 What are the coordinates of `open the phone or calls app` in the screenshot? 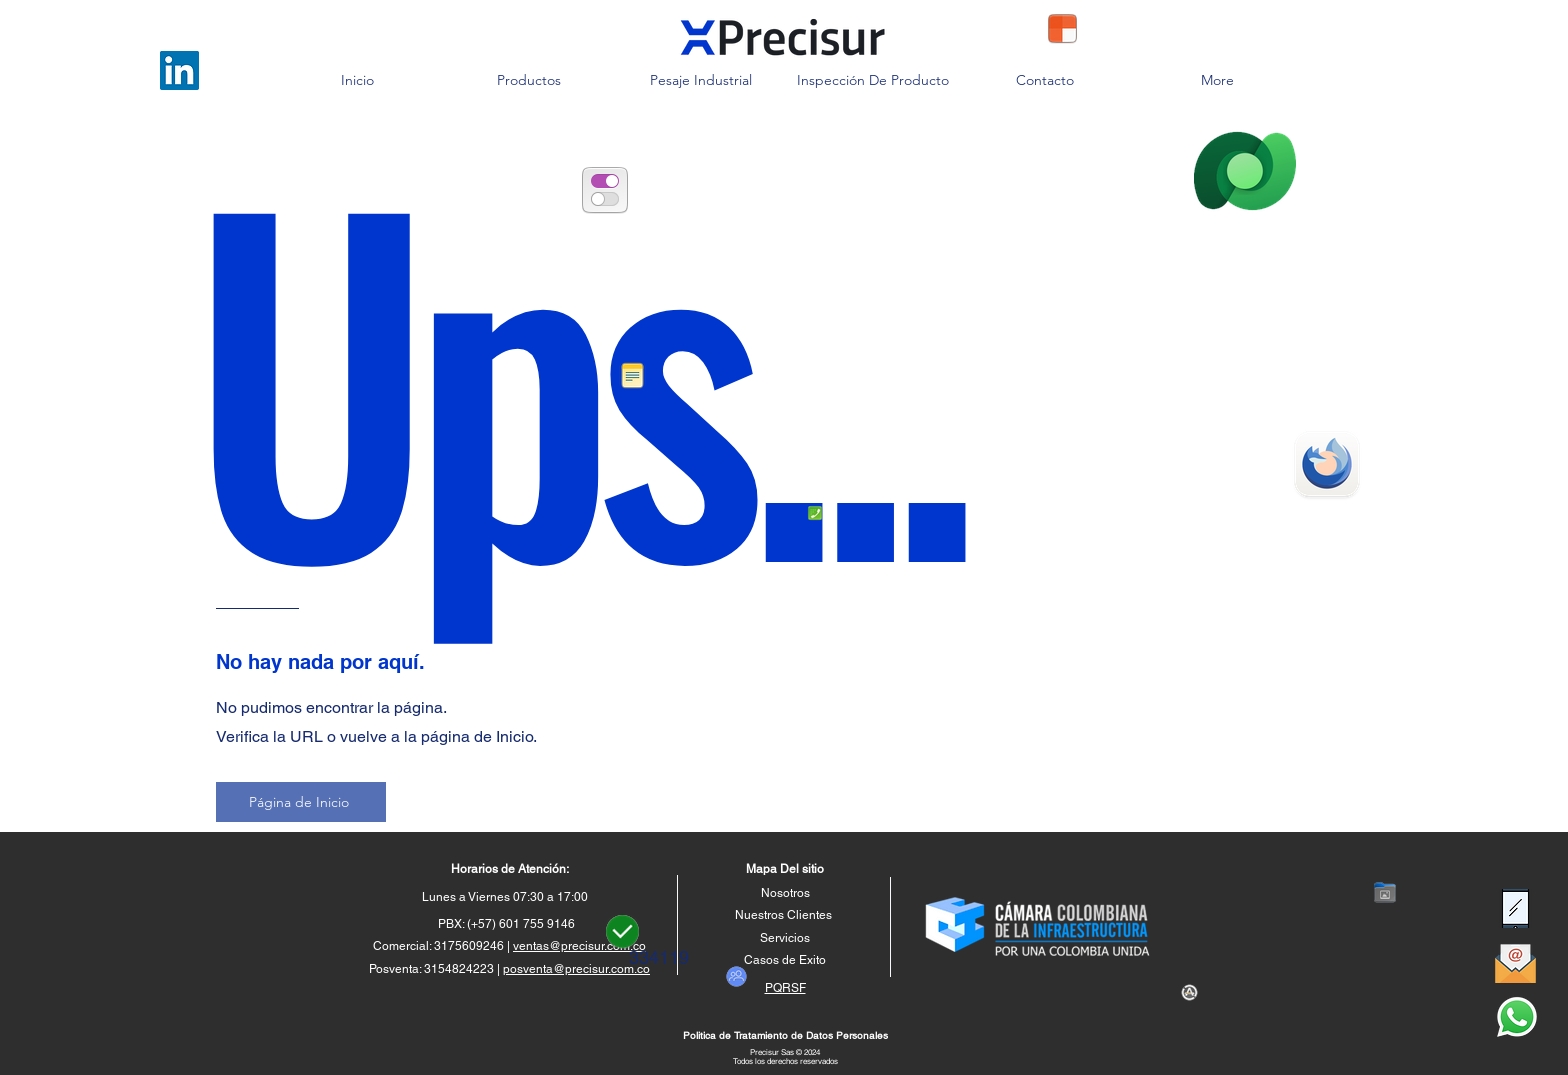 It's located at (815, 513).